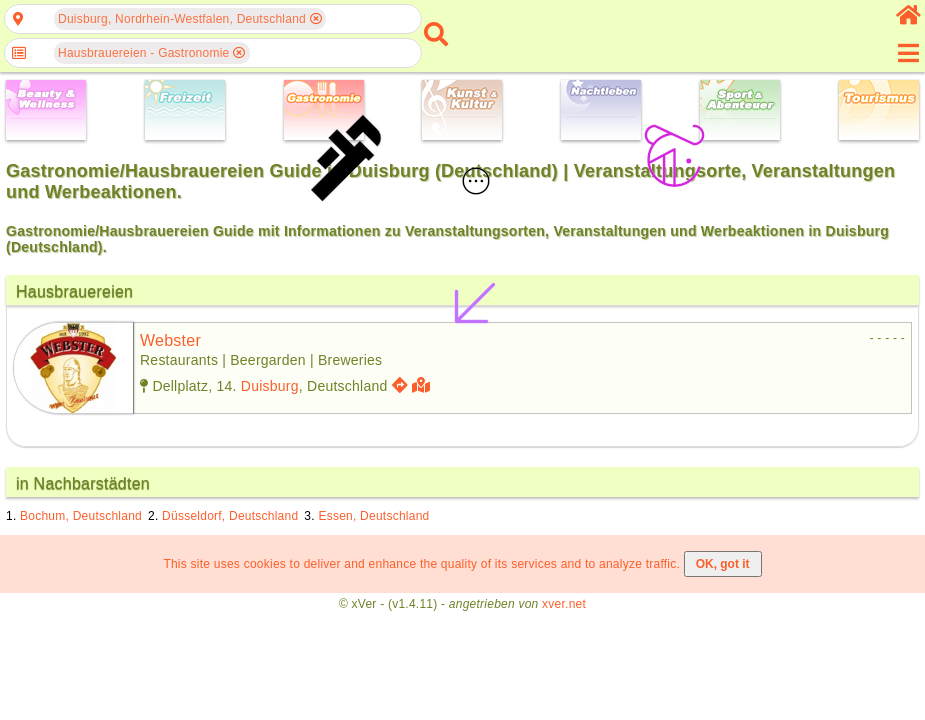 The height and width of the screenshot is (720, 925). What do you see at coordinates (674, 154) in the screenshot?
I see `open the New York Times app` at bounding box center [674, 154].